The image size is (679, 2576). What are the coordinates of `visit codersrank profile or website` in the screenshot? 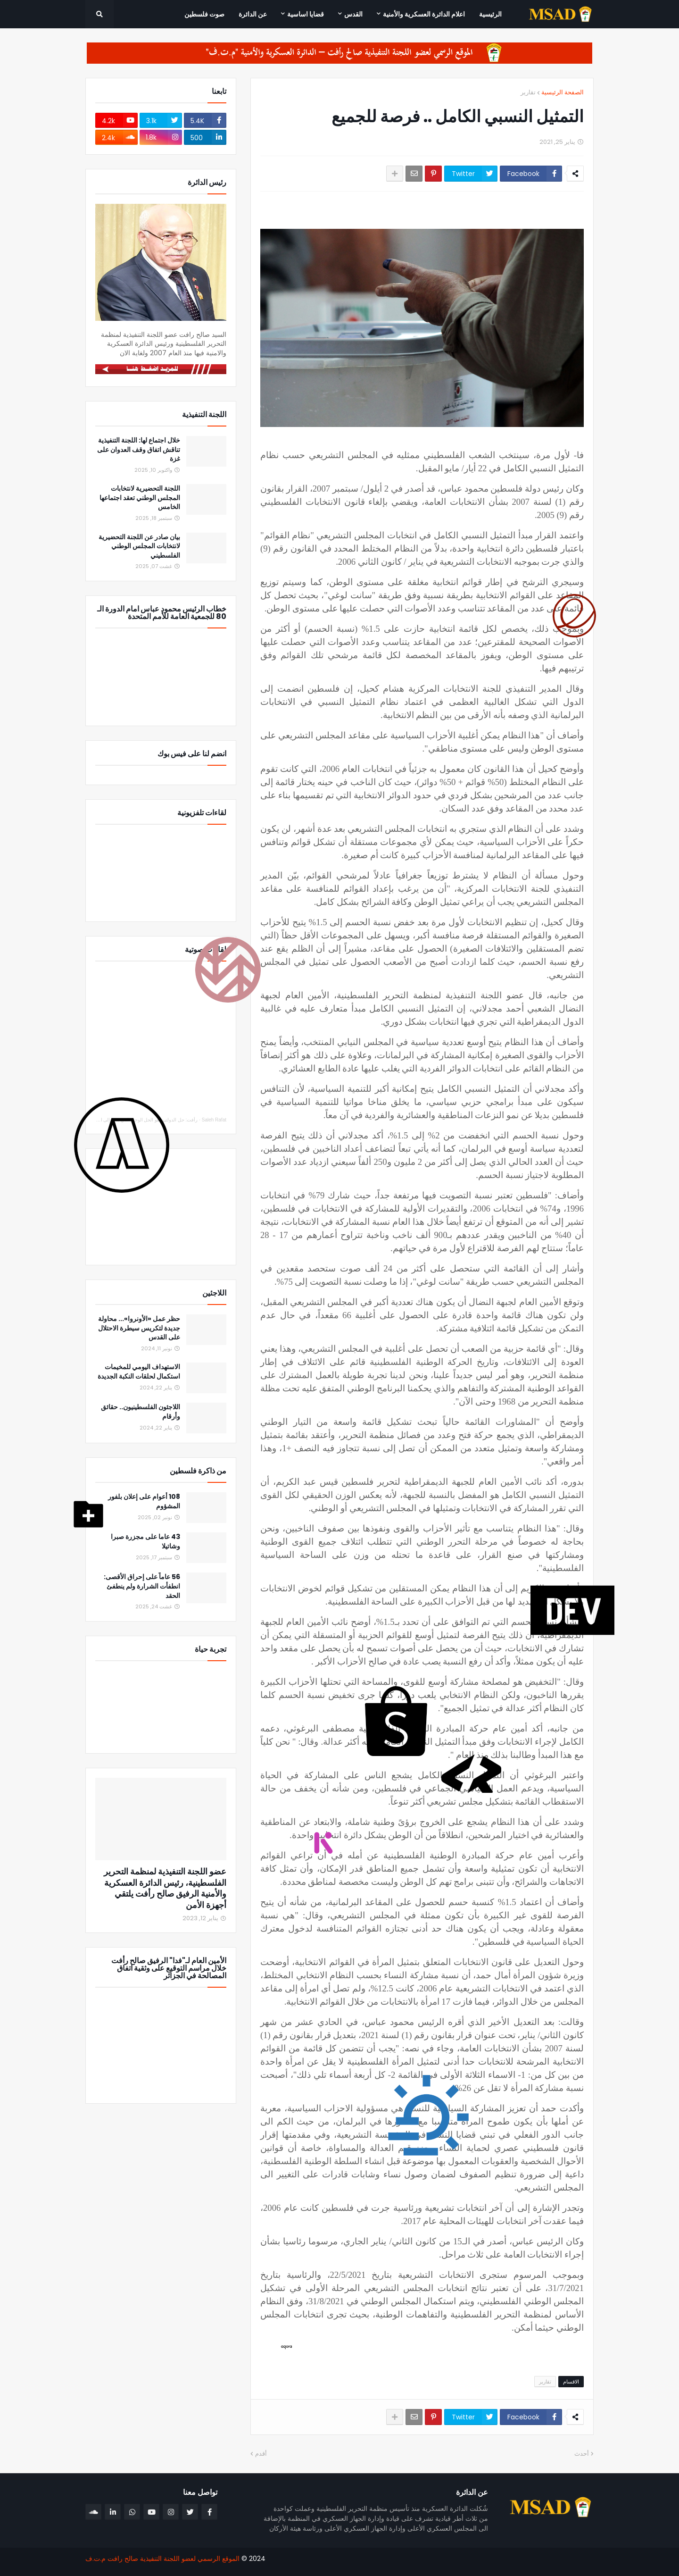 It's located at (471, 1773).